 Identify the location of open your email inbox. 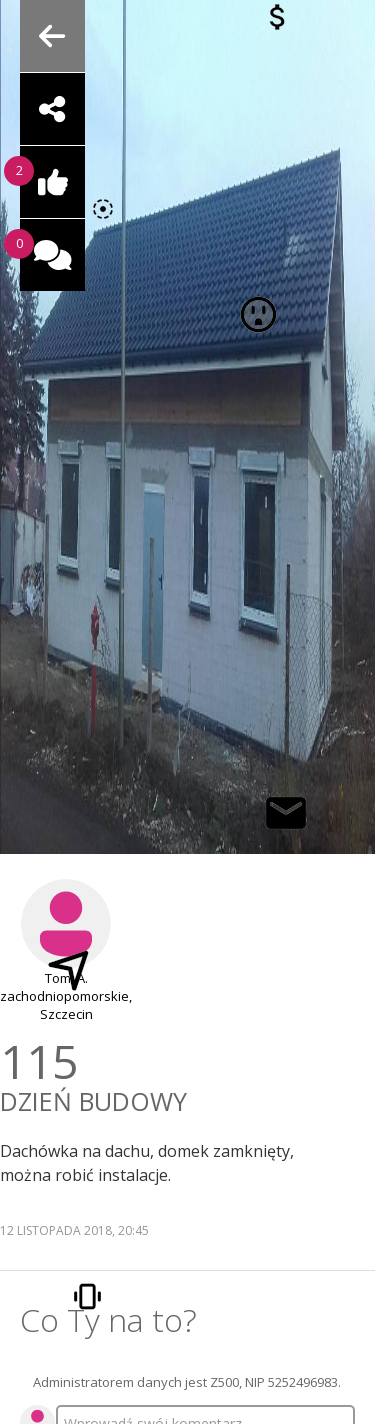
(286, 813).